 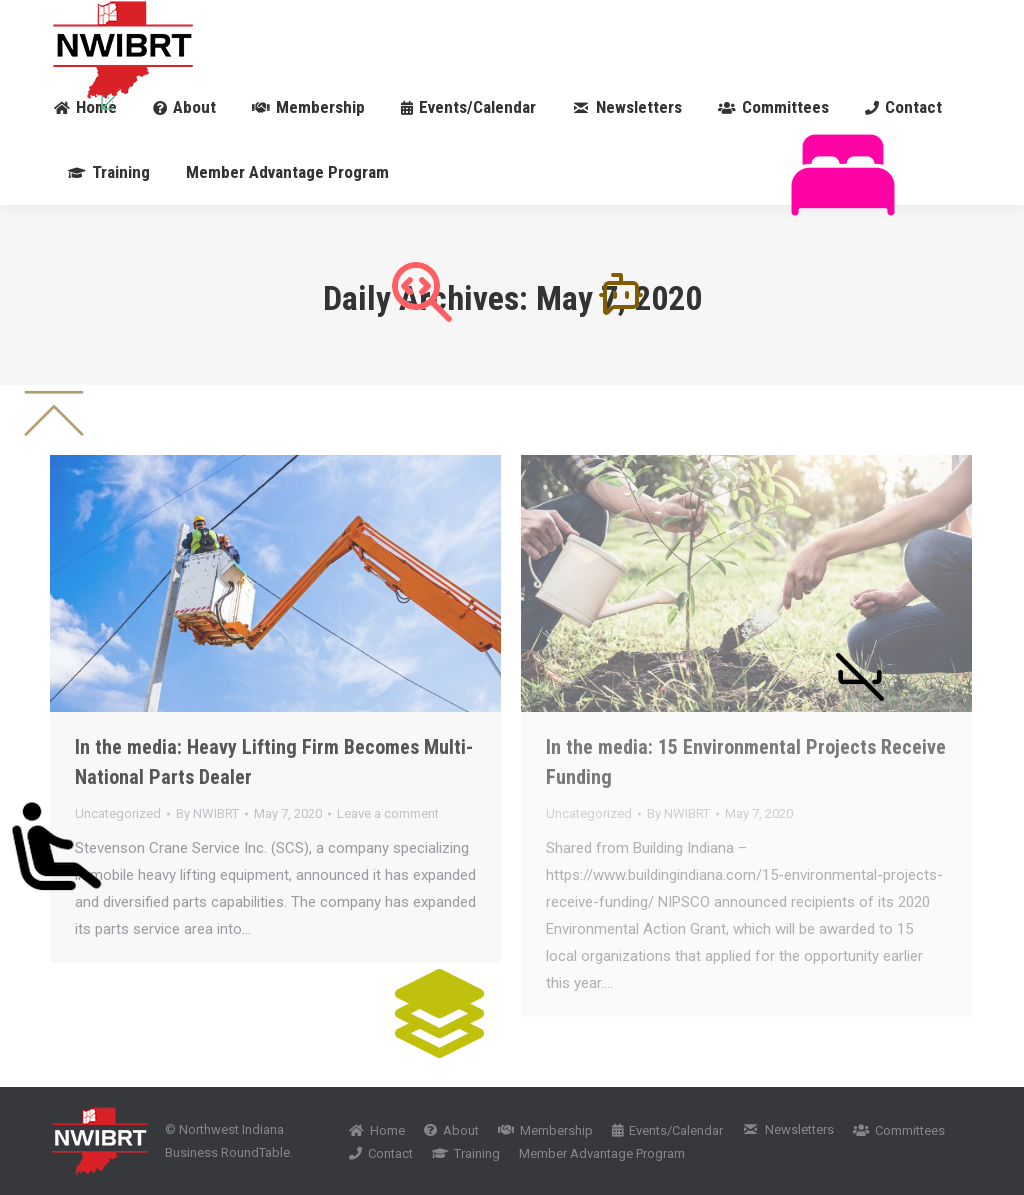 I want to click on find nearby hotels or accommodations, so click(x=843, y=175).